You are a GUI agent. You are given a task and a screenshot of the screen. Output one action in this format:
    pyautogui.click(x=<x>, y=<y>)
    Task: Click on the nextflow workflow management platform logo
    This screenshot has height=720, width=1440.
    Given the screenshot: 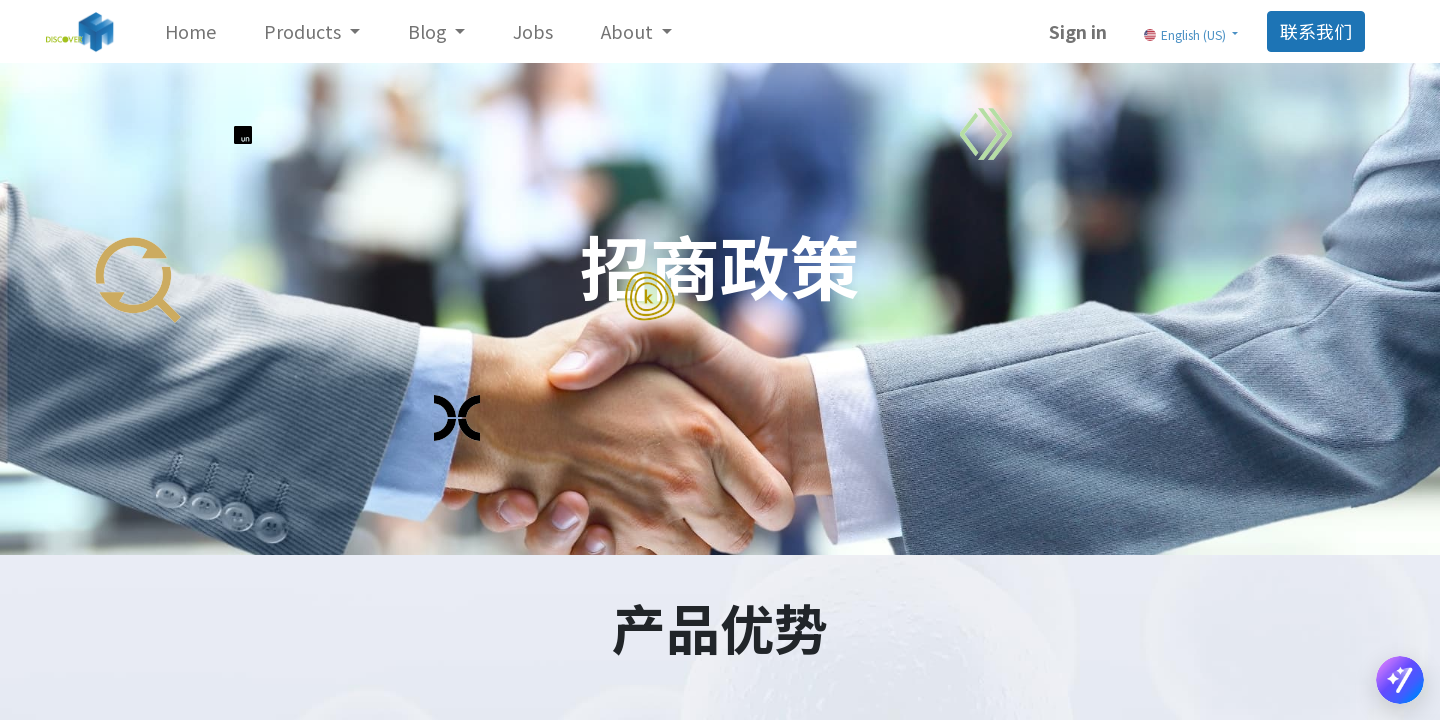 What is the action you would take?
    pyautogui.click(x=457, y=418)
    